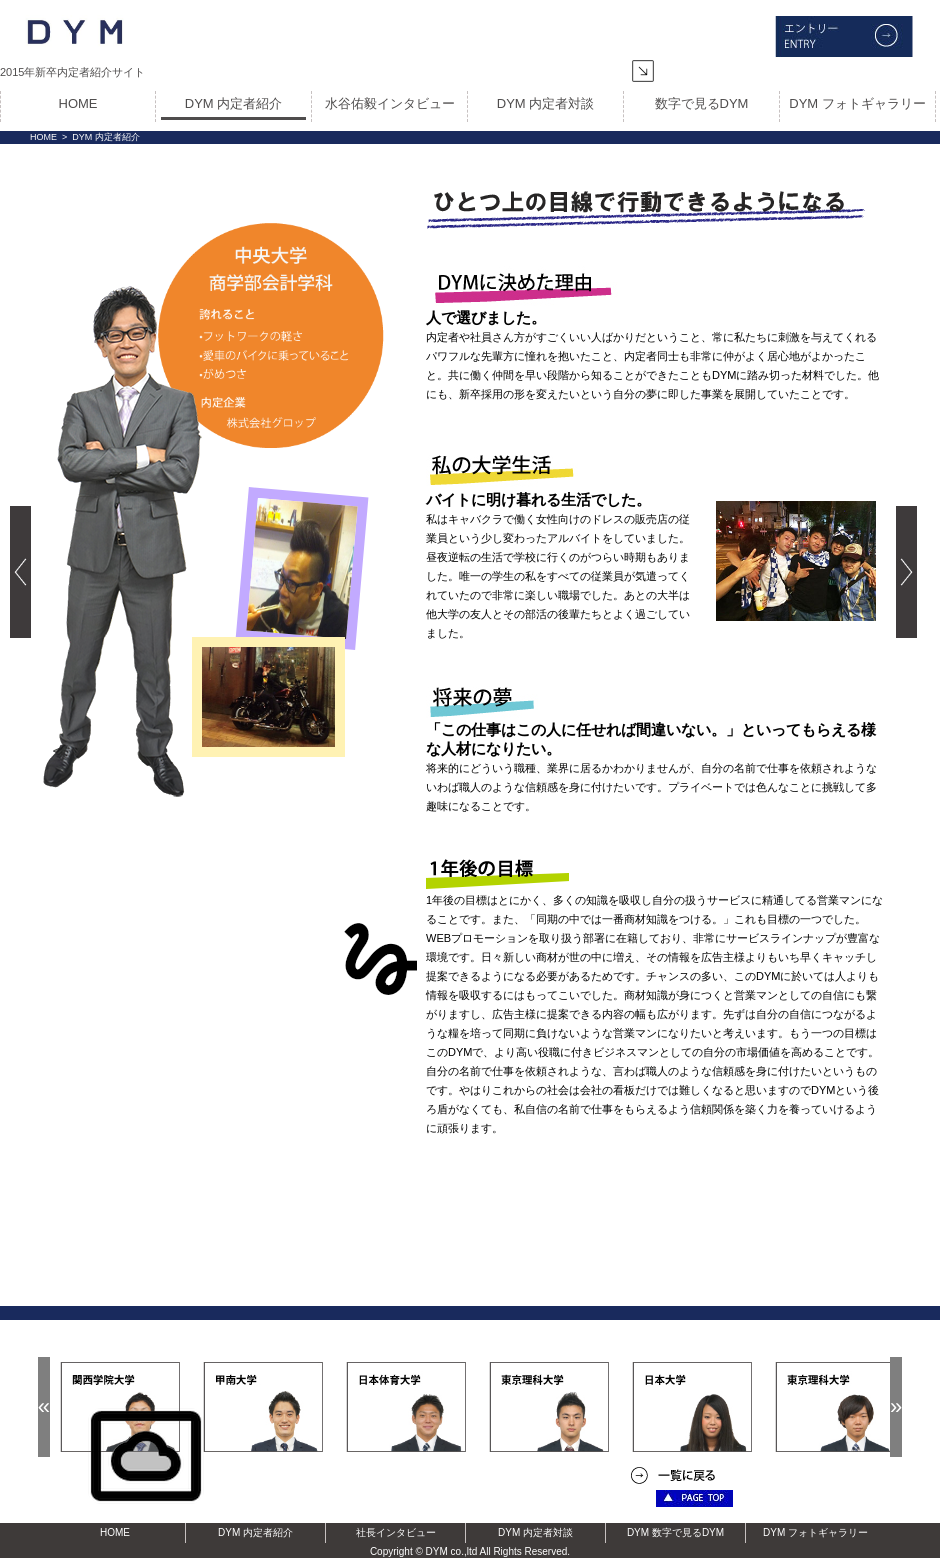 This screenshot has width=940, height=1561. Describe the element at coordinates (381, 959) in the screenshot. I see `access gesture controls or settings` at that location.